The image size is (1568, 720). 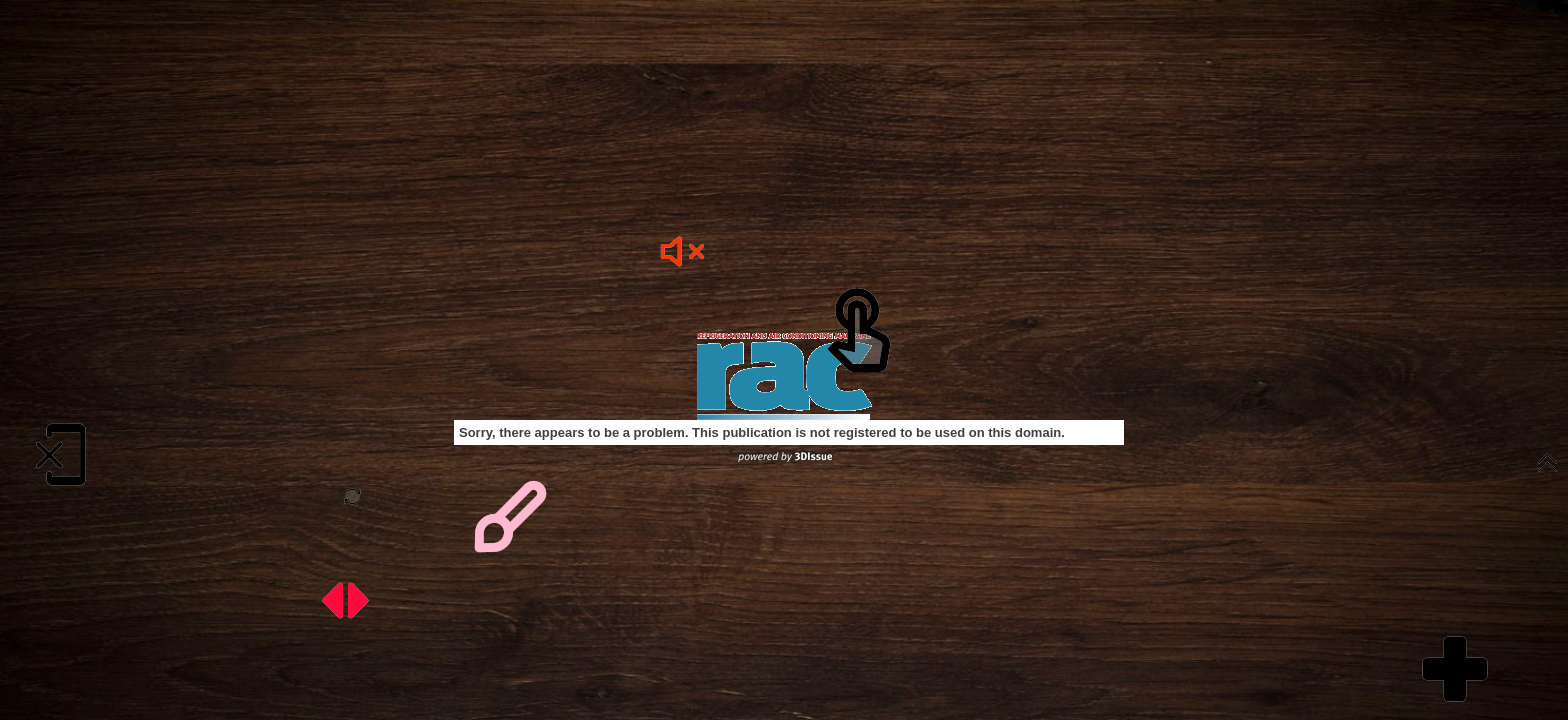 What do you see at coordinates (681, 251) in the screenshot?
I see `mute audio or sound` at bounding box center [681, 251].